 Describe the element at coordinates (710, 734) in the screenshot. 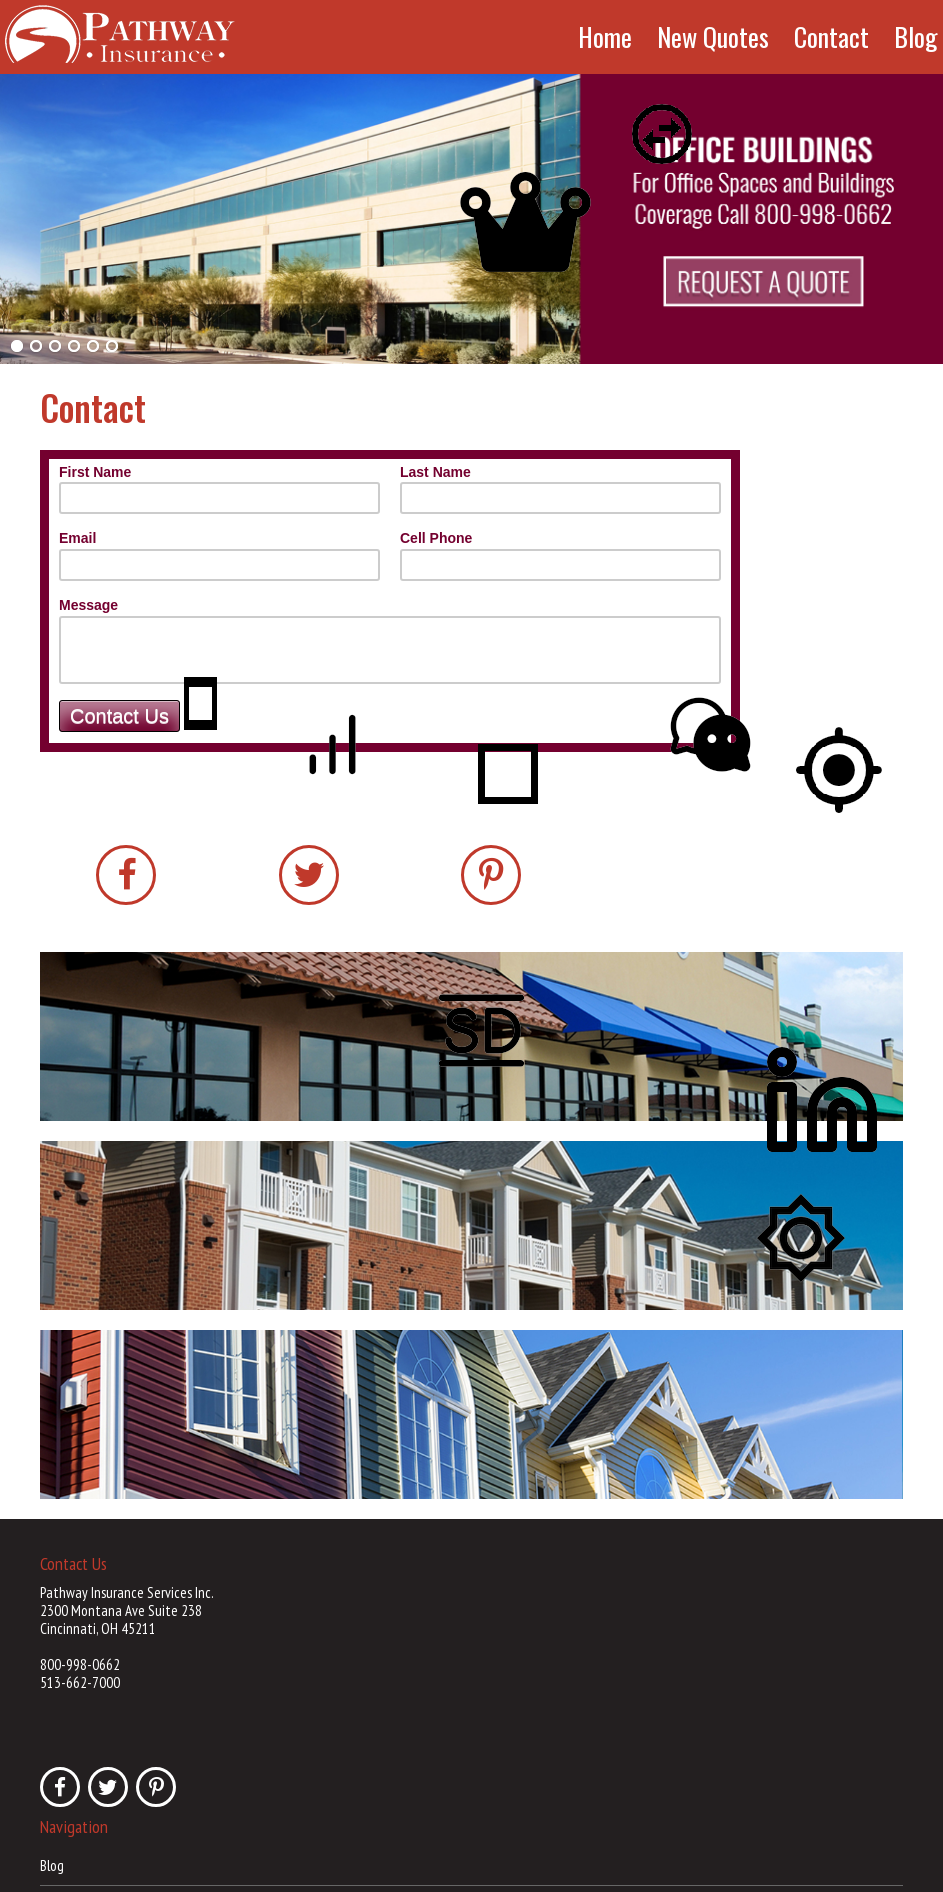

I see `open wechat messaging app` at that location.